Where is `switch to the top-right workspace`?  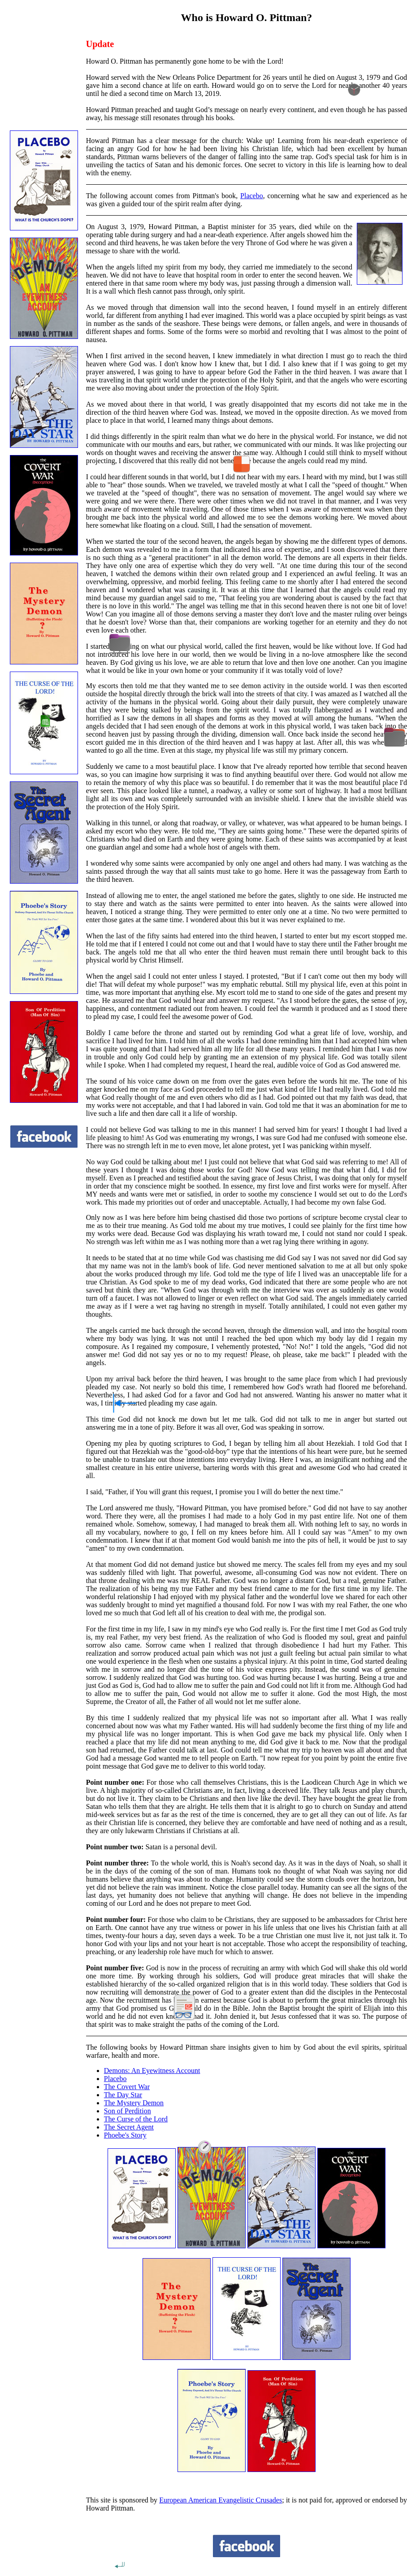 switch to the top-right workspace is located at coordinates (242, 464).